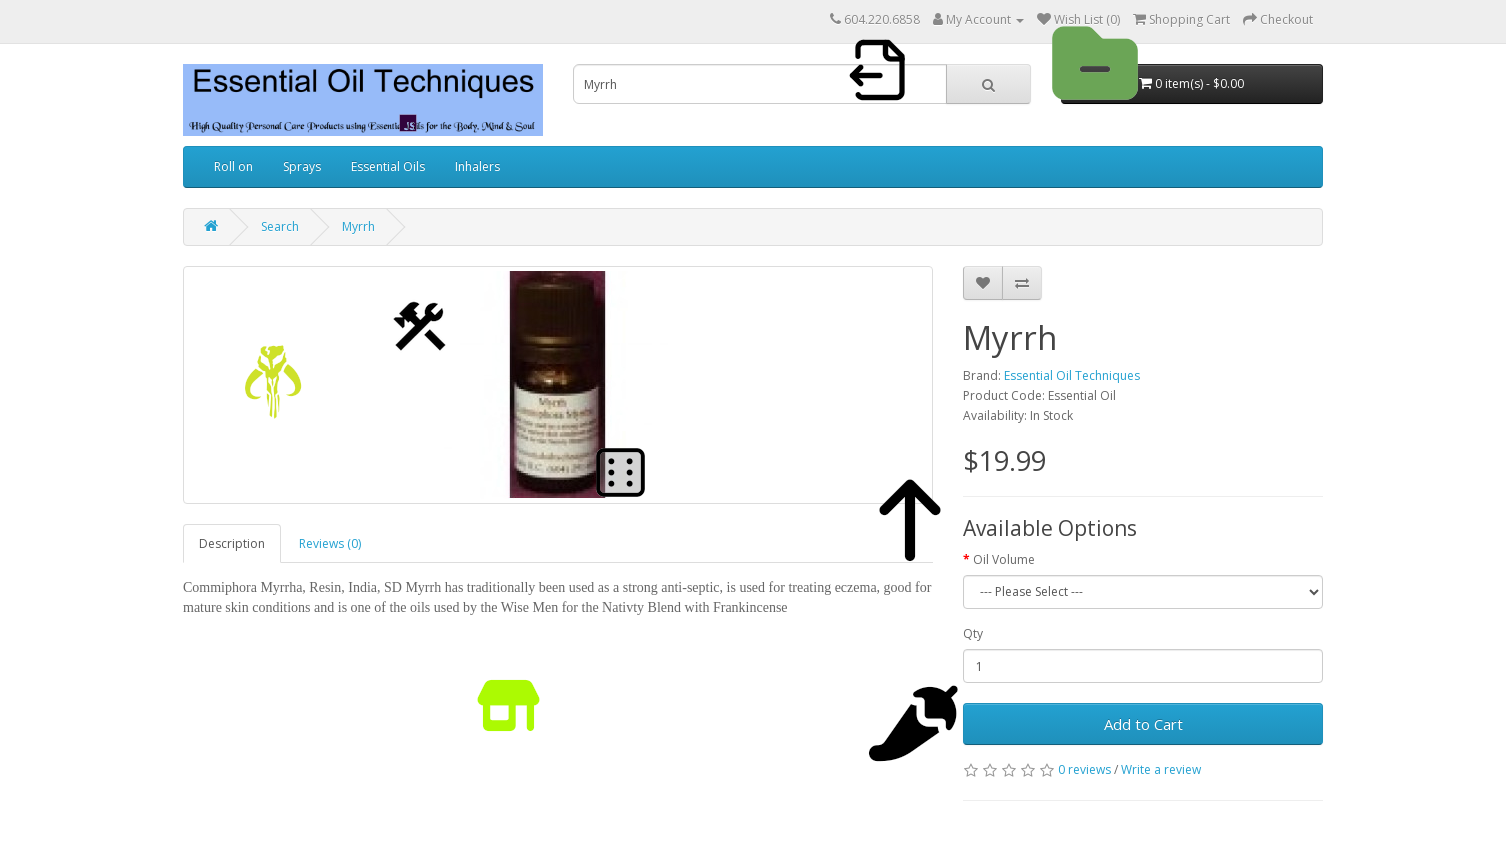 This screenshot has height=866, width=1506. What do you see at coordinates (408, 123) in the screenshot?
I see `javascript programming language logo` at bounding box center [408, 123].